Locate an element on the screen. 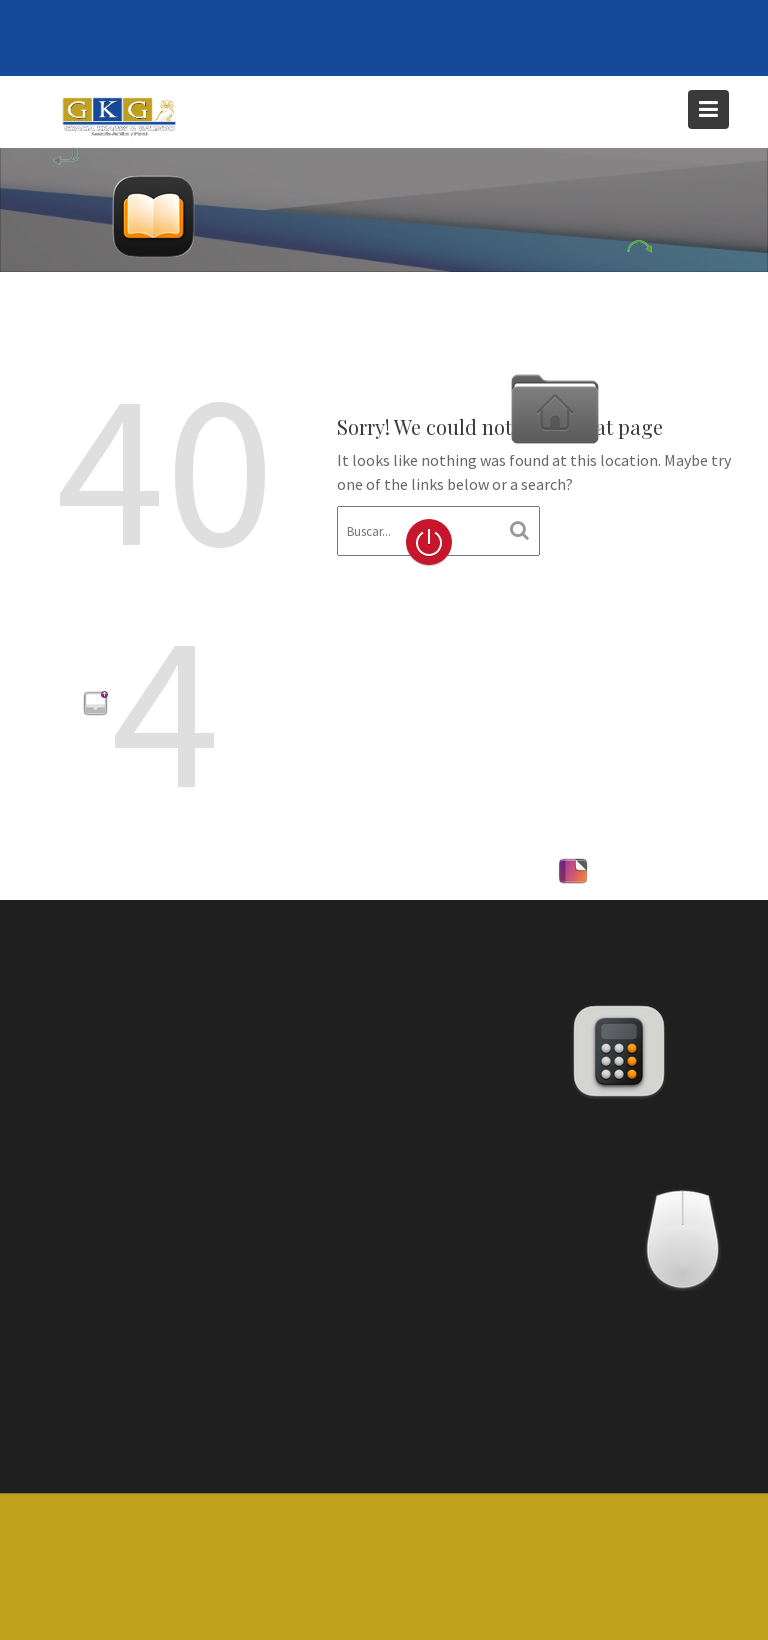 This screenshot has width=768, height=1640. change desktop wallpaper settings is located at coordinates (573, 871).